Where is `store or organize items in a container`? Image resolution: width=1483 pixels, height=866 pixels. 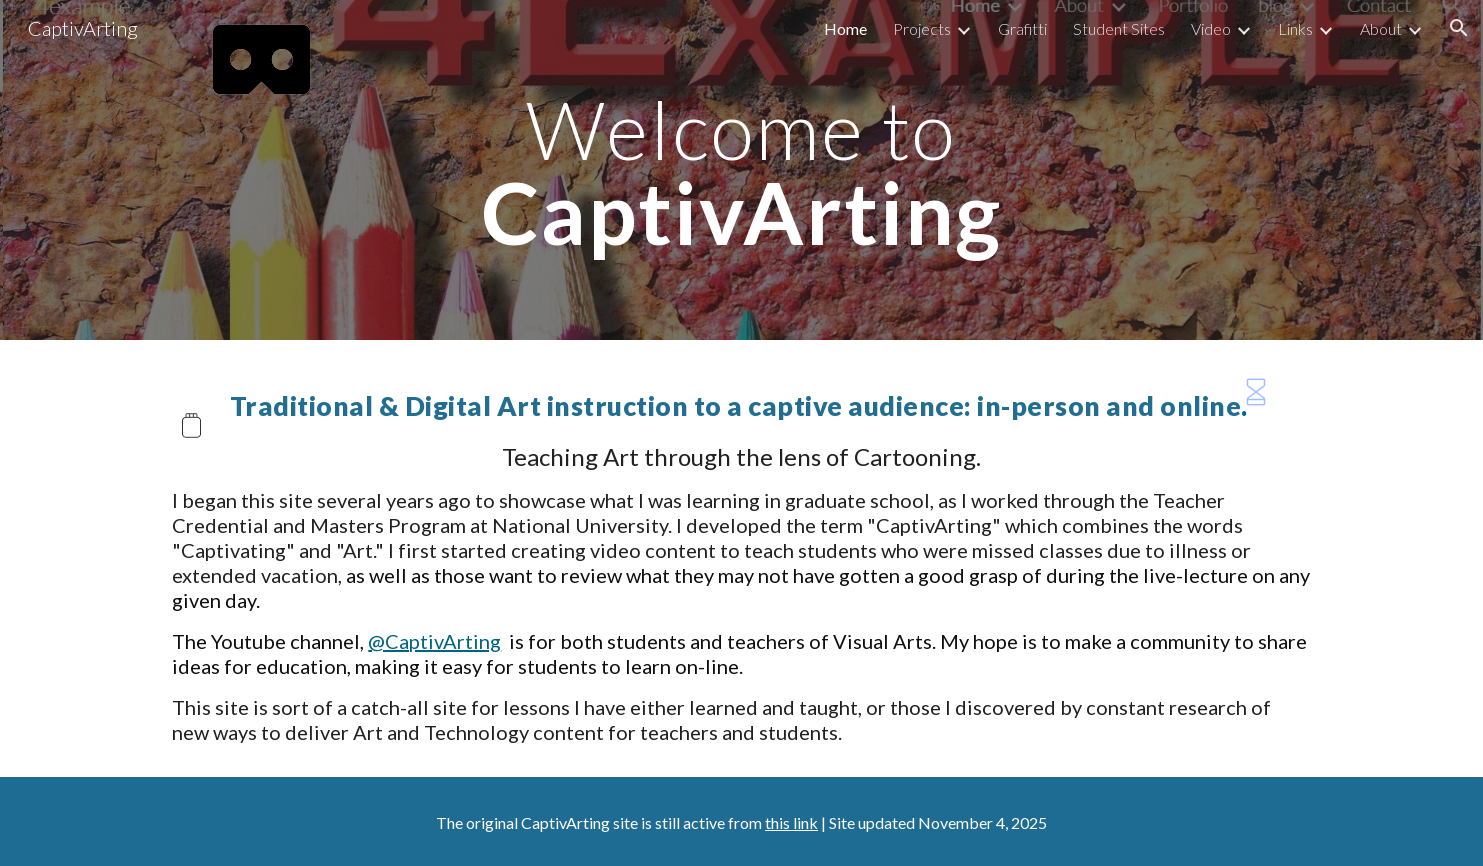 store or organize items in a container is located at coordinates (191, 425).